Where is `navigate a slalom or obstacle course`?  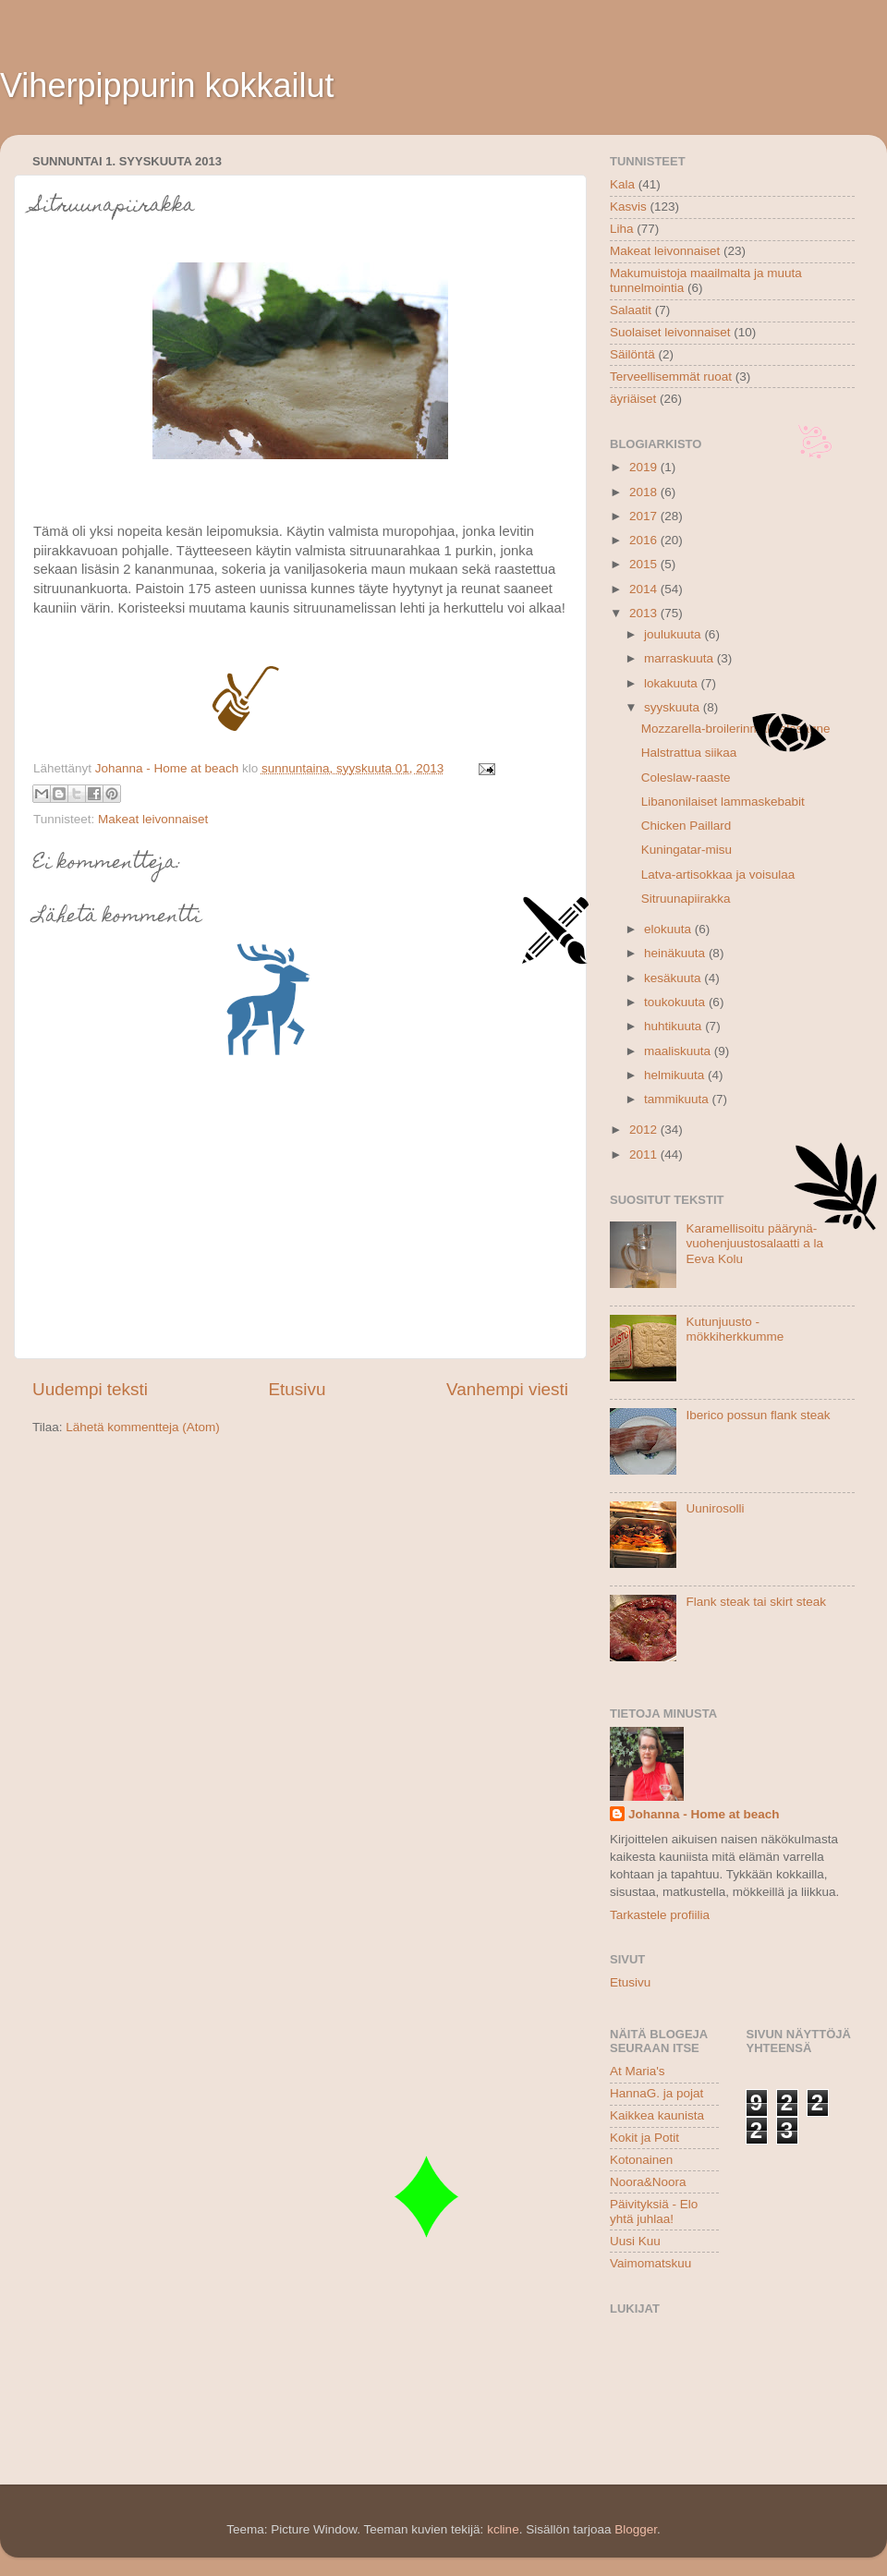
navigate a slalom or obstacle course is located at coordinates (815, 442).